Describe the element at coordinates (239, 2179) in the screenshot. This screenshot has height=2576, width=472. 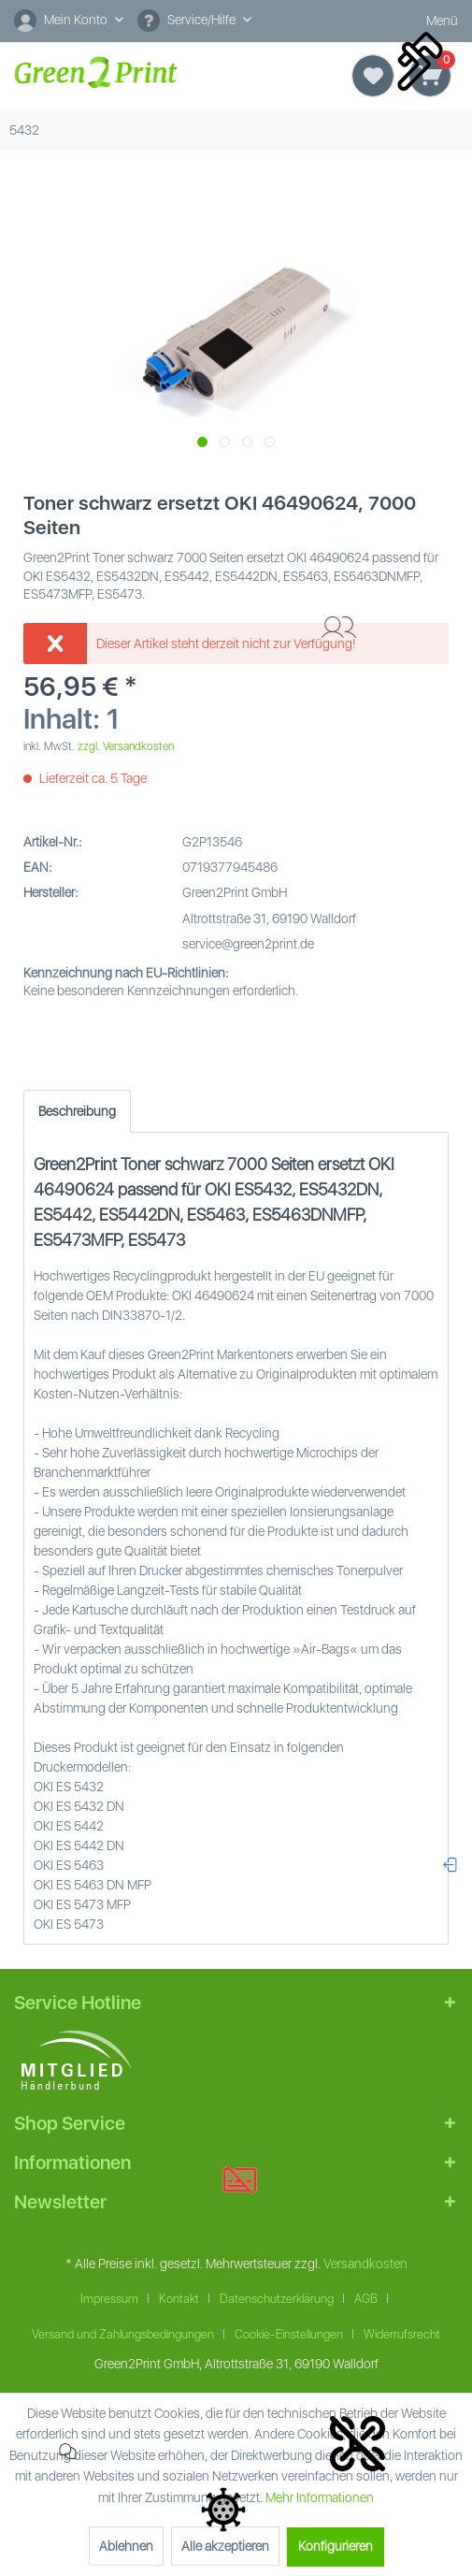
I see `disable subtitles or closed captions` at that location.